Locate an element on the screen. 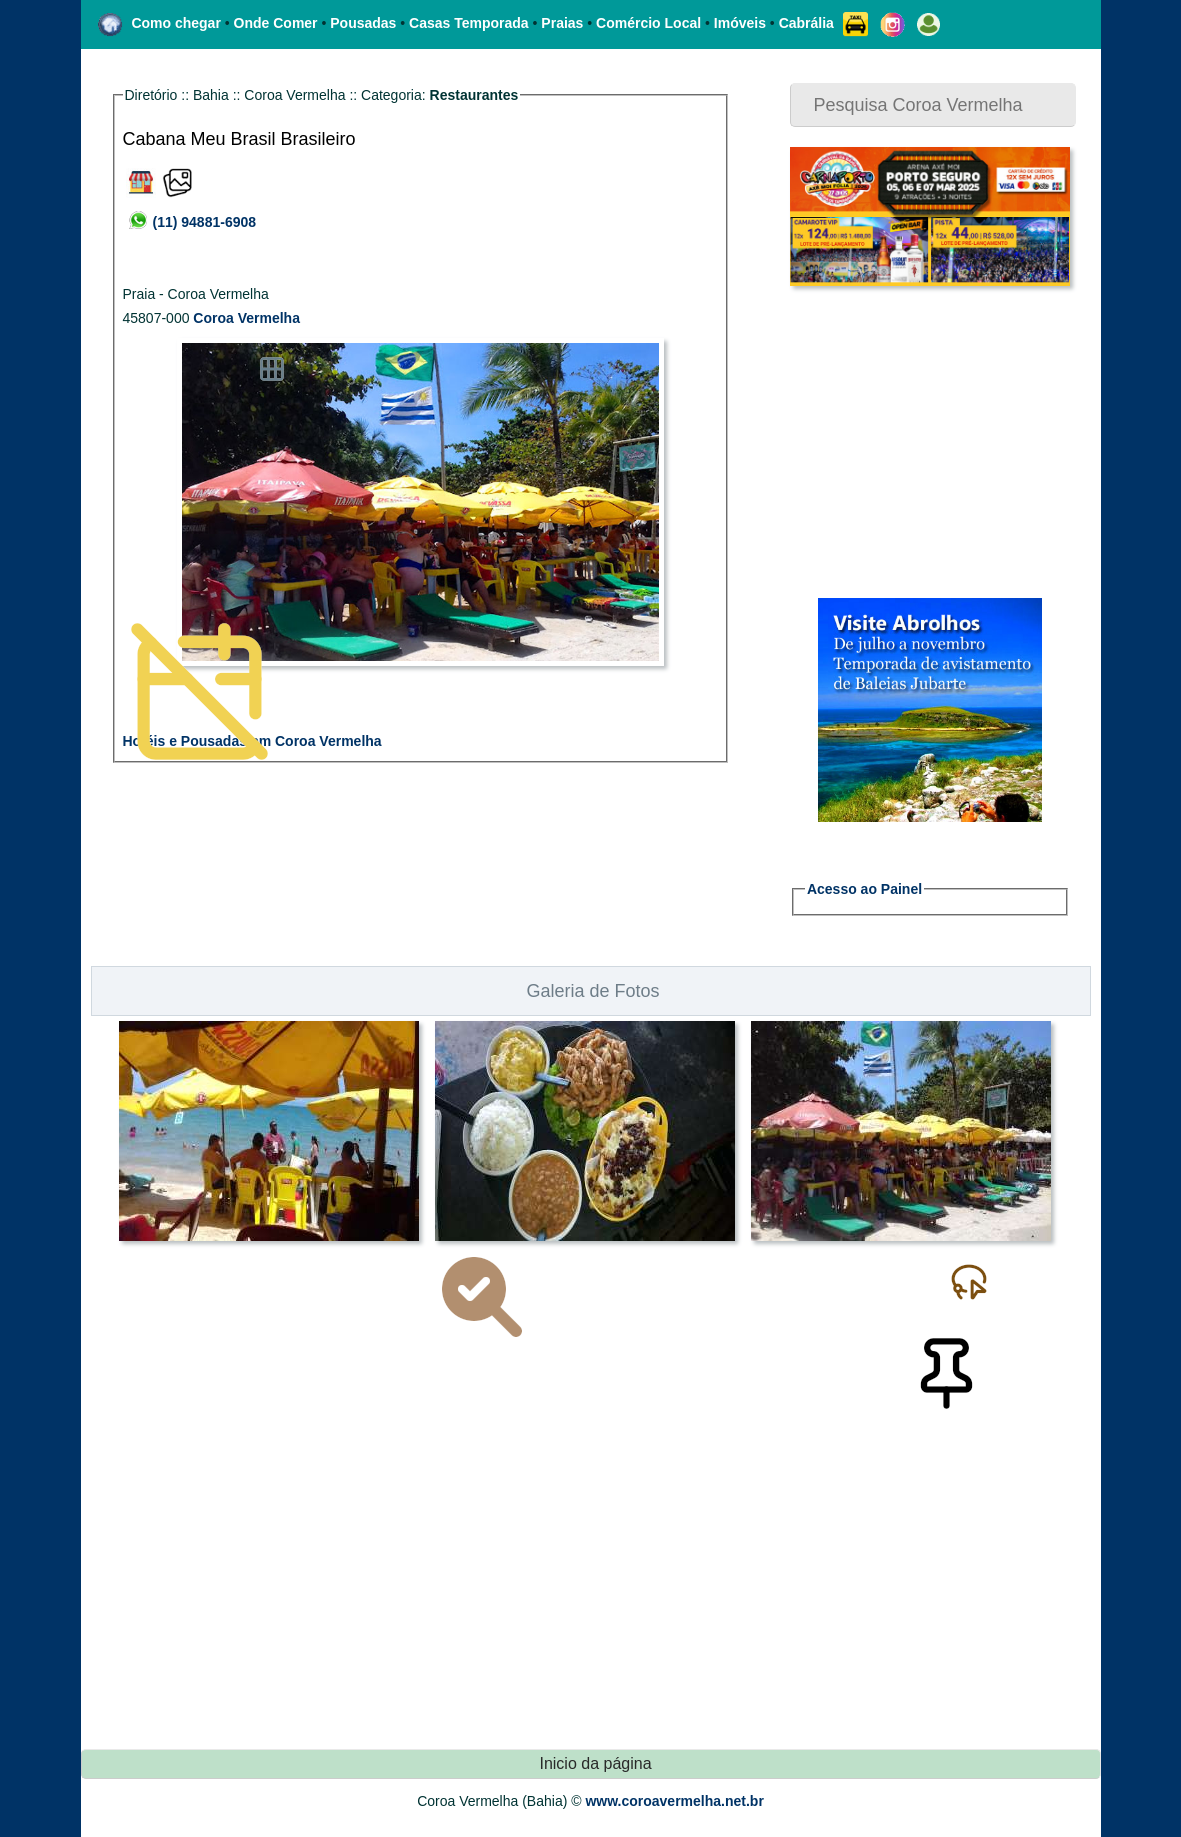  pin an item to keep it visible is located at coordinates (946, 1373).